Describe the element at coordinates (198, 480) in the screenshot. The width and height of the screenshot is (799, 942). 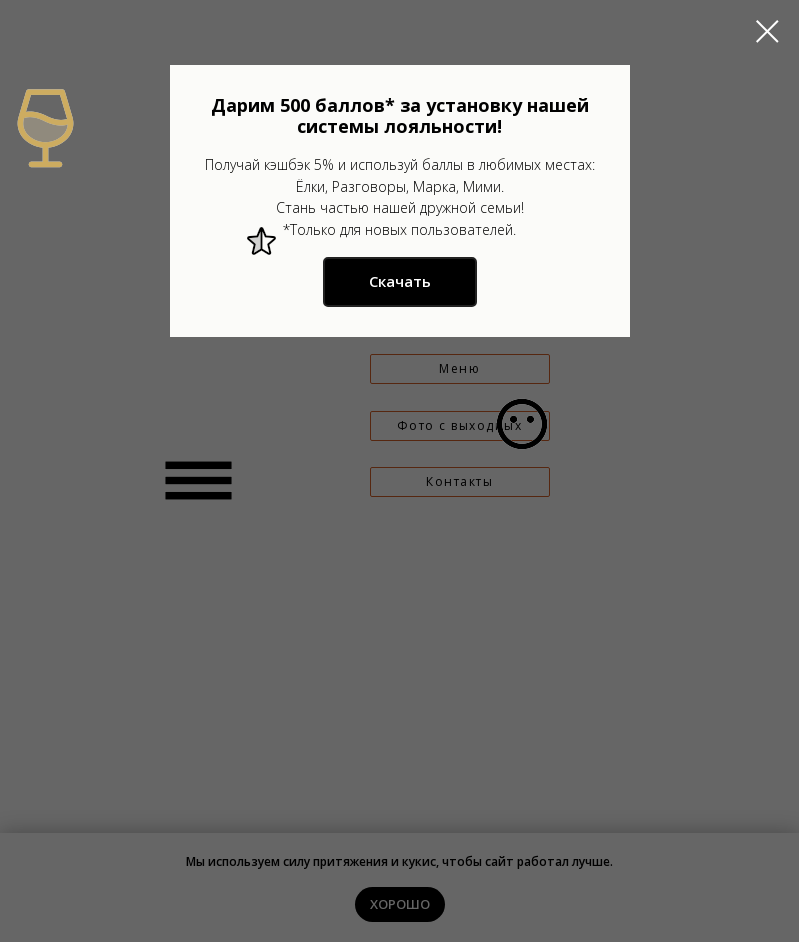
I see `open navigation menu` at that location.